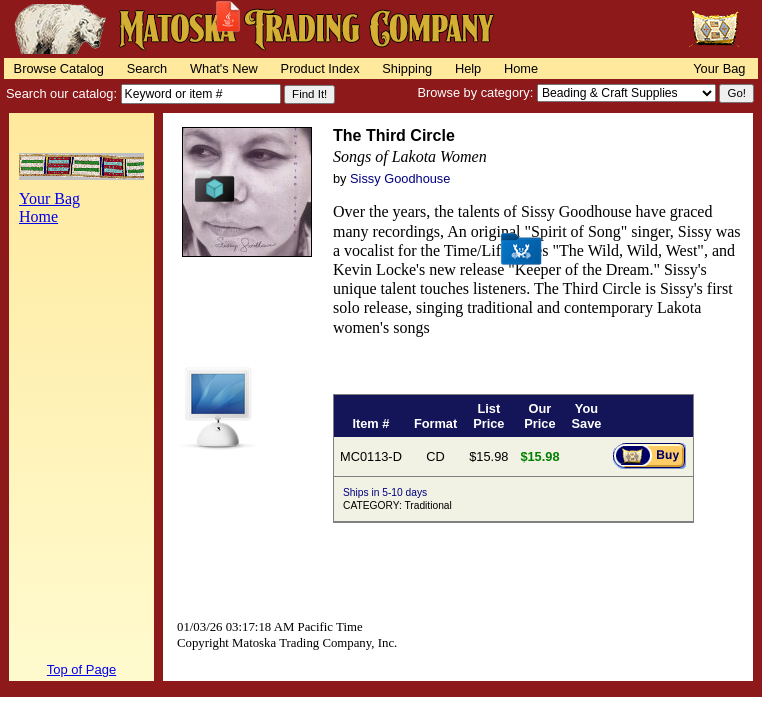  I want to click on folder containing realtek audio drivers and software, so click(521, 250).